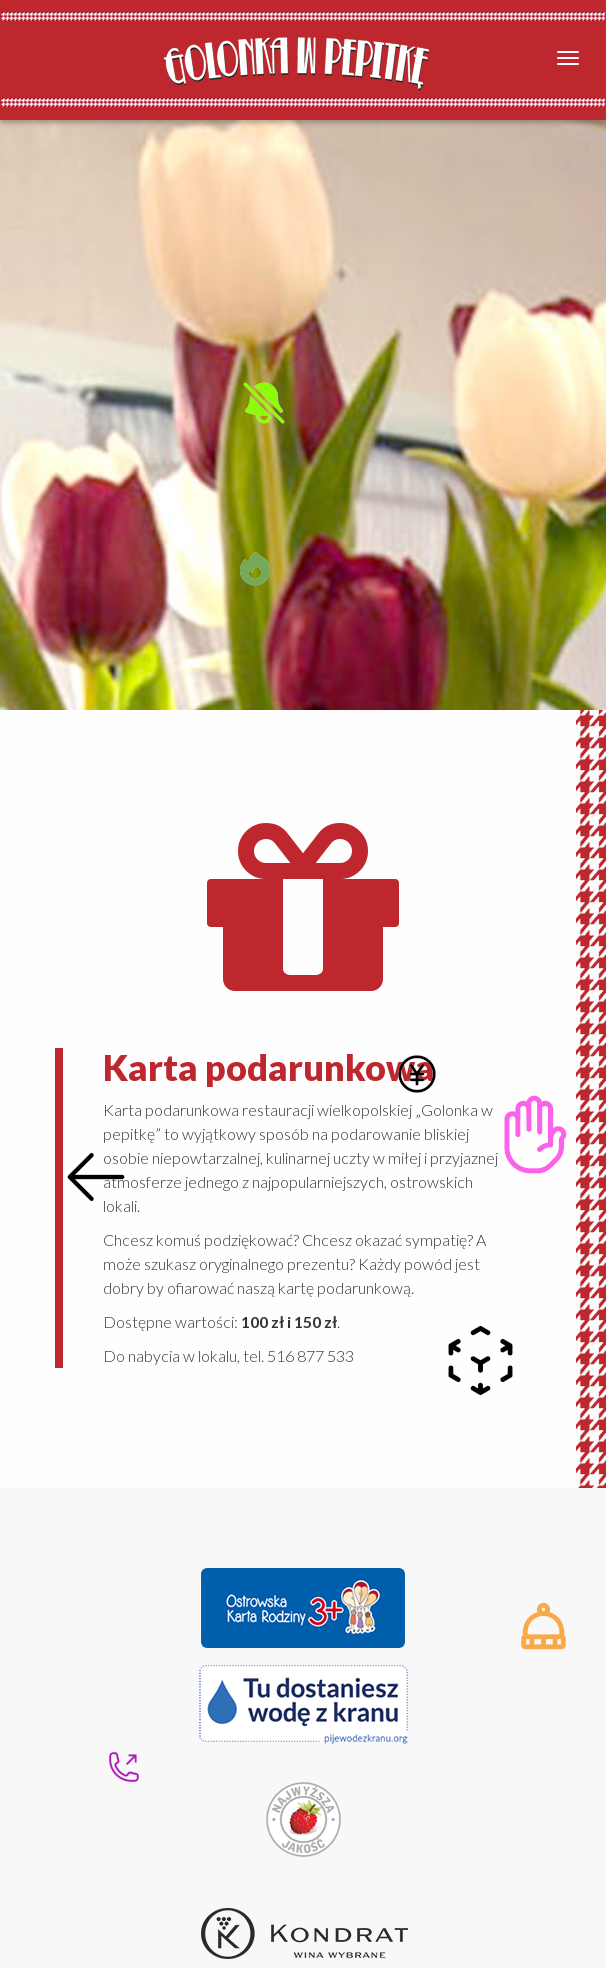 This screenshot has height=1968, width=606. What do you see at coordinates (96, 1177) in the screenshot?
I see `go back to the previous screen` at bounding box center [96, 1177].